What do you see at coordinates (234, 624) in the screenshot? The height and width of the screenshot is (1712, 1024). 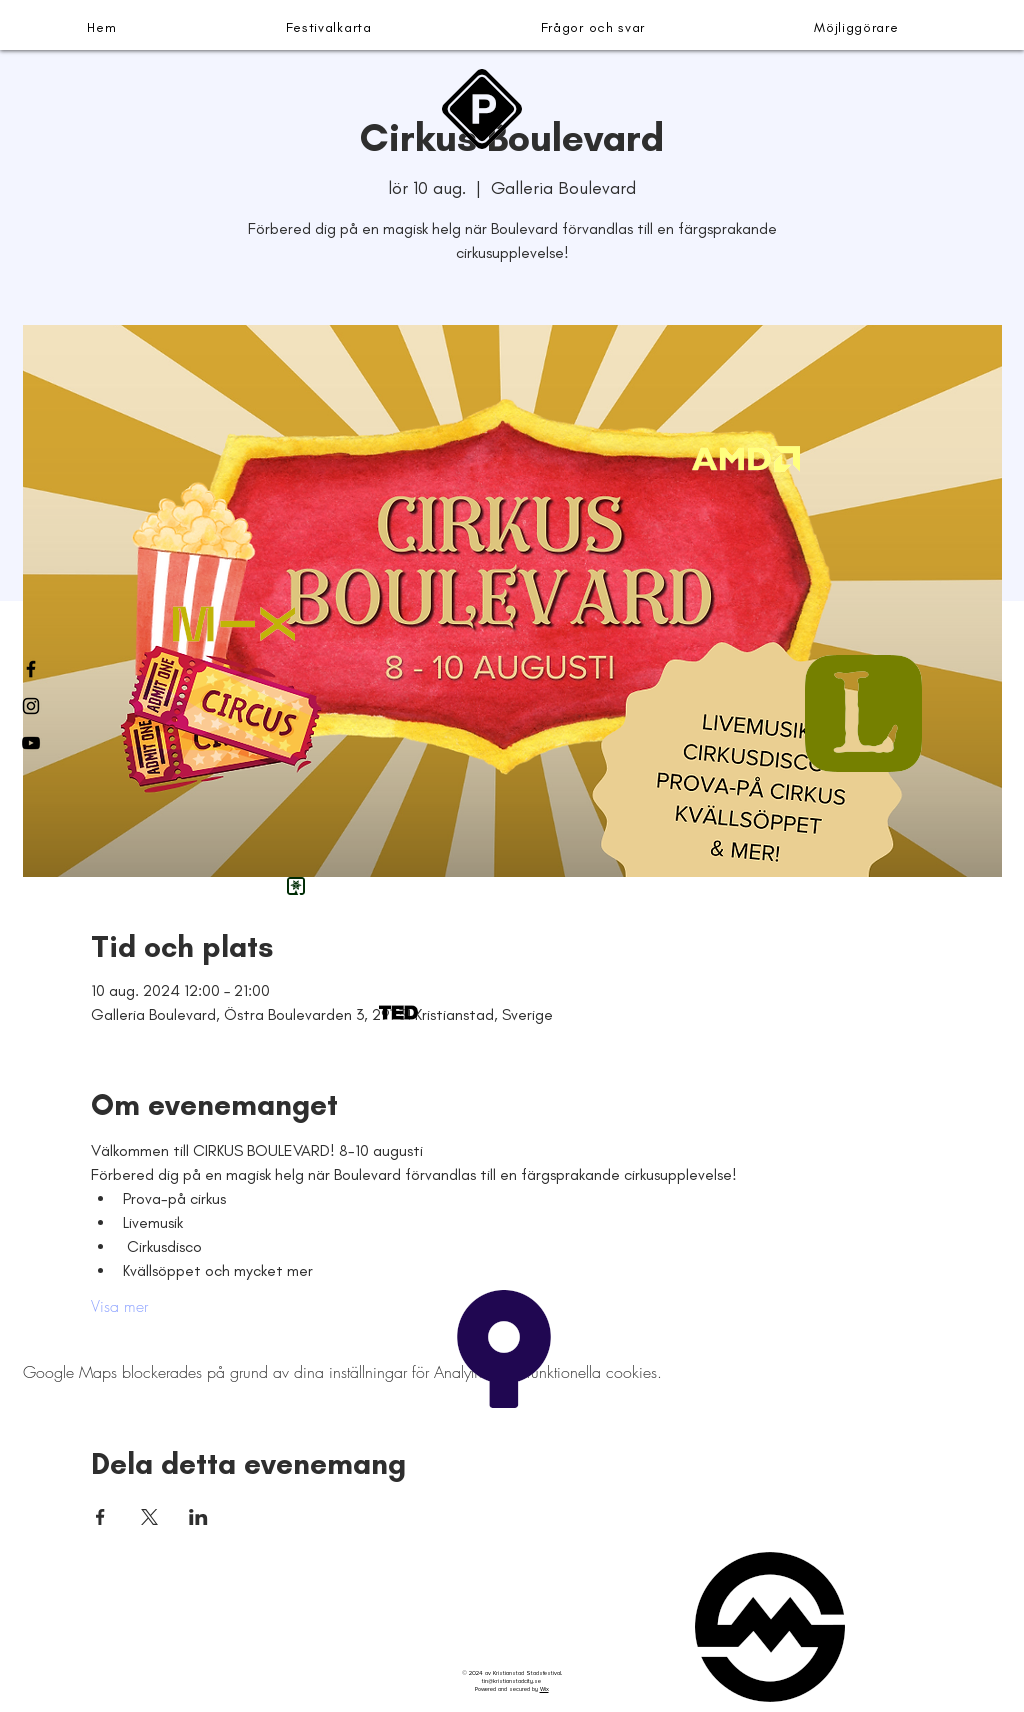 I see `open mixcloud app` at bounding box center [234, 624].